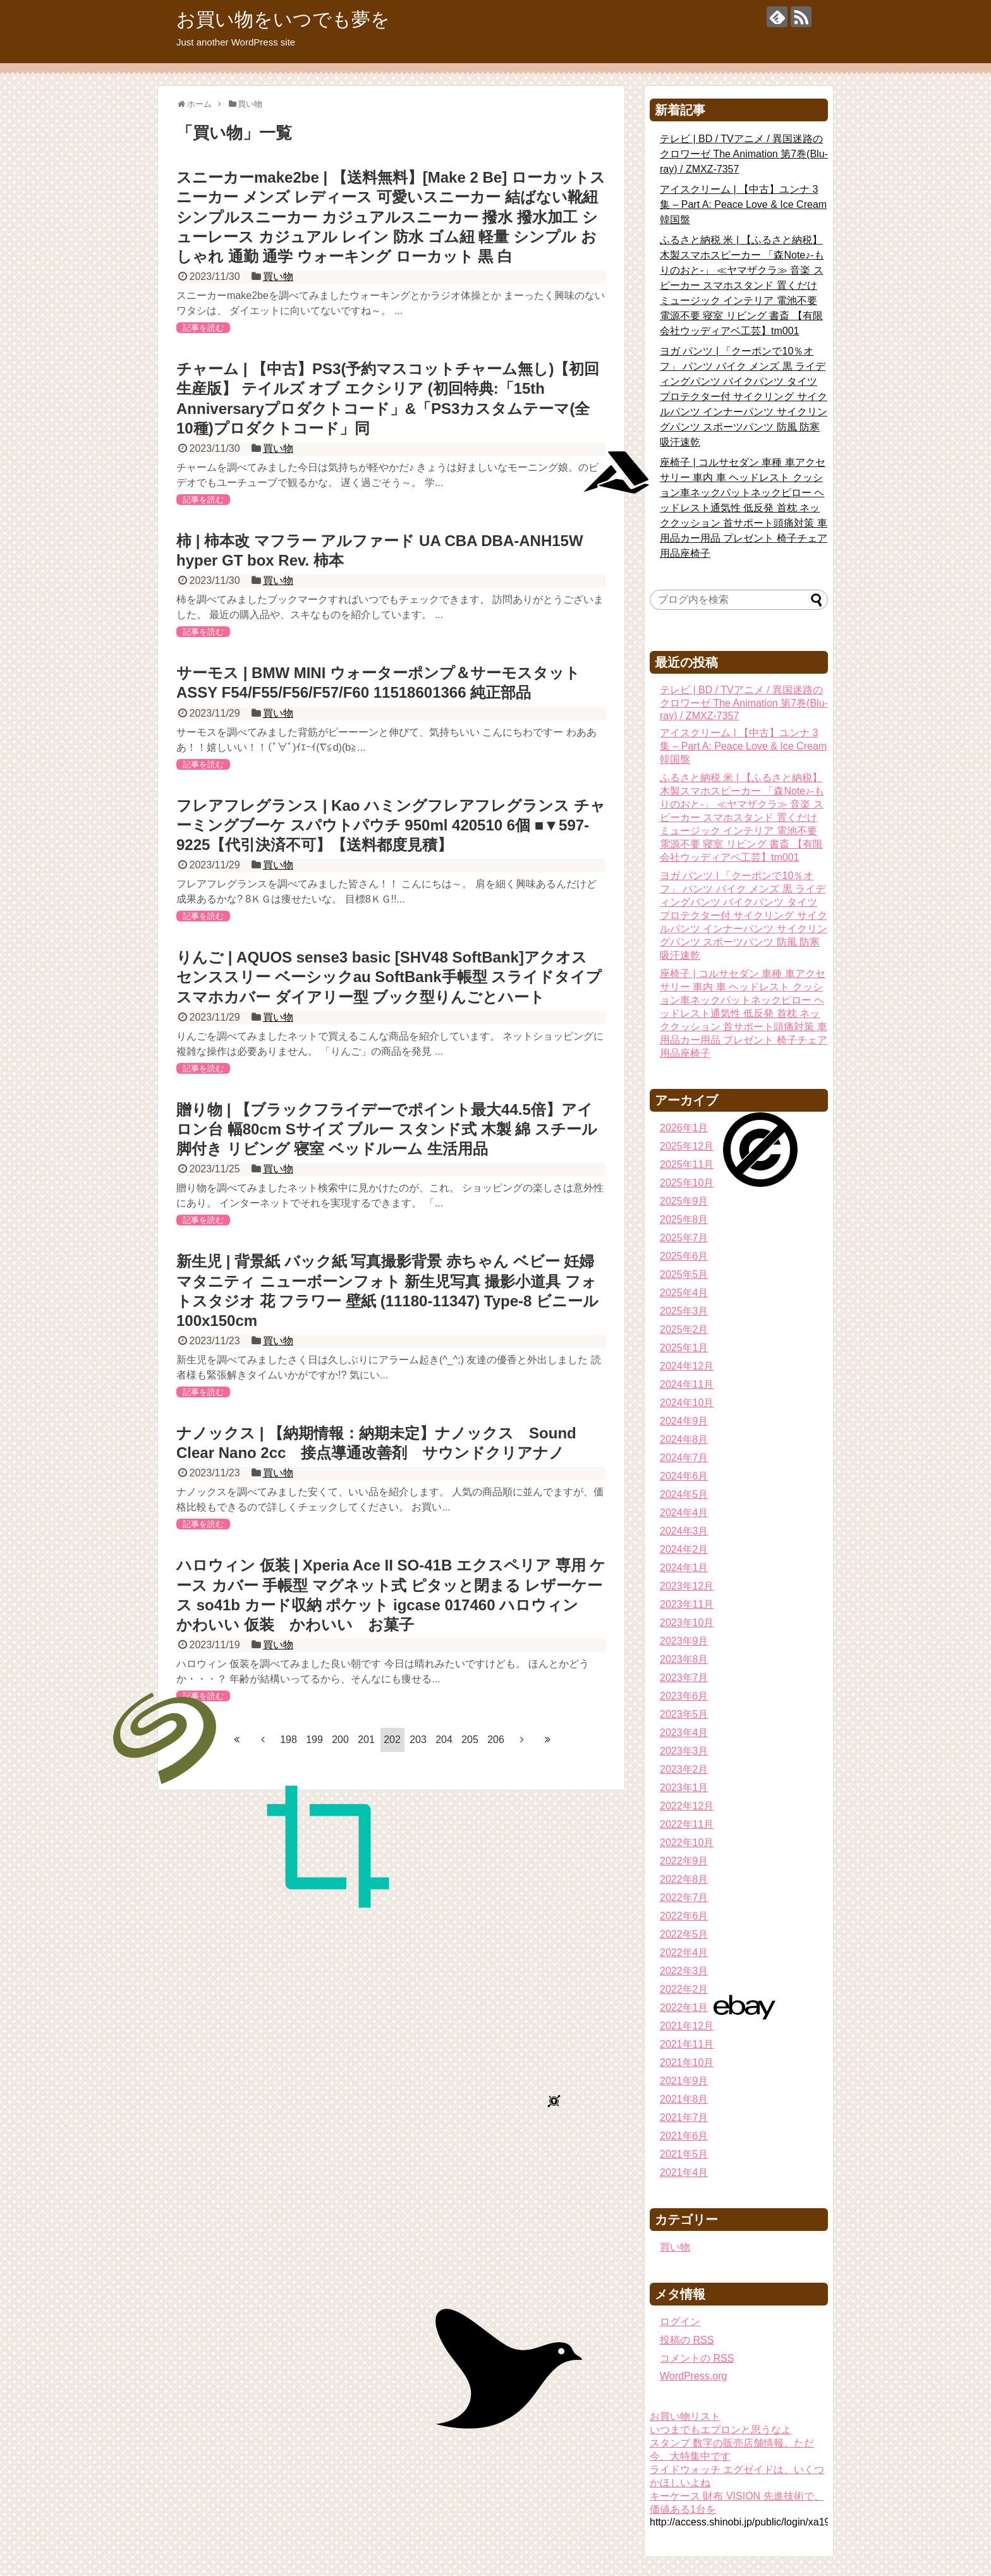 This screenshot has width=991, height=2576. Describe the element at coordinates (616, 472) in the screenshot. I see `accusoft company logo` at that location.